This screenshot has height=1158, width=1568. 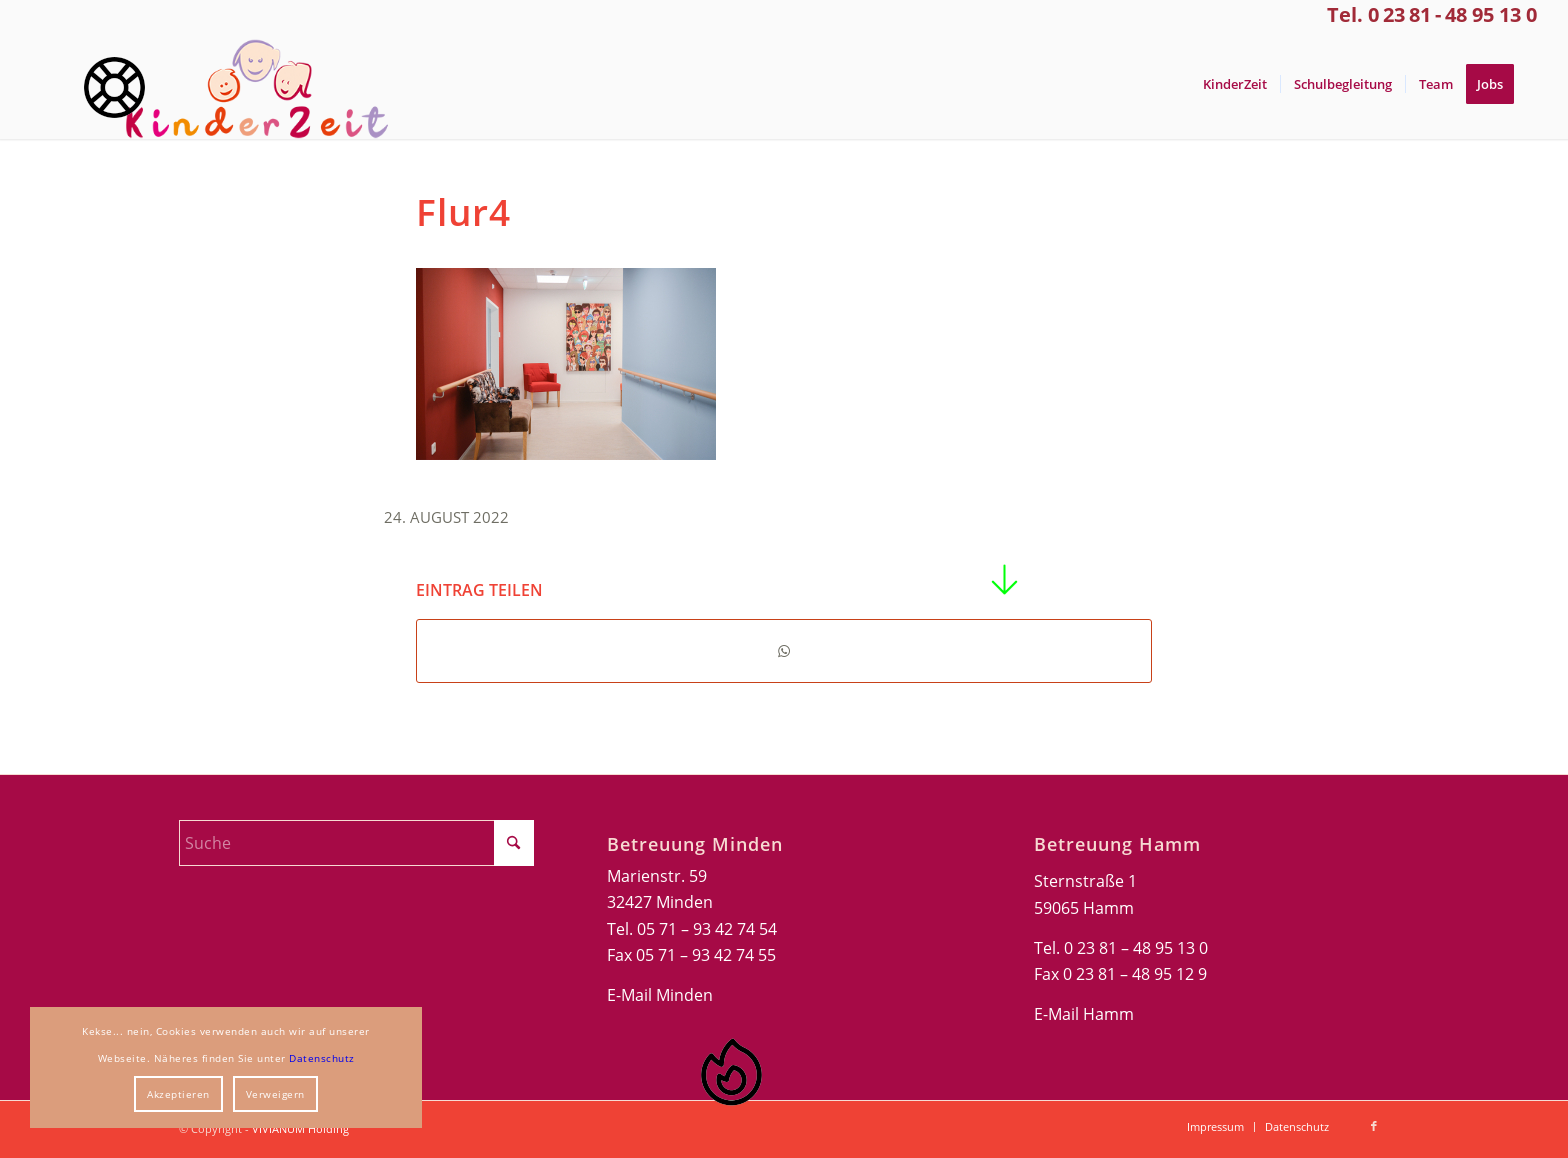 I want to click on scroll down or view more content, so click(x=1004, y=579).